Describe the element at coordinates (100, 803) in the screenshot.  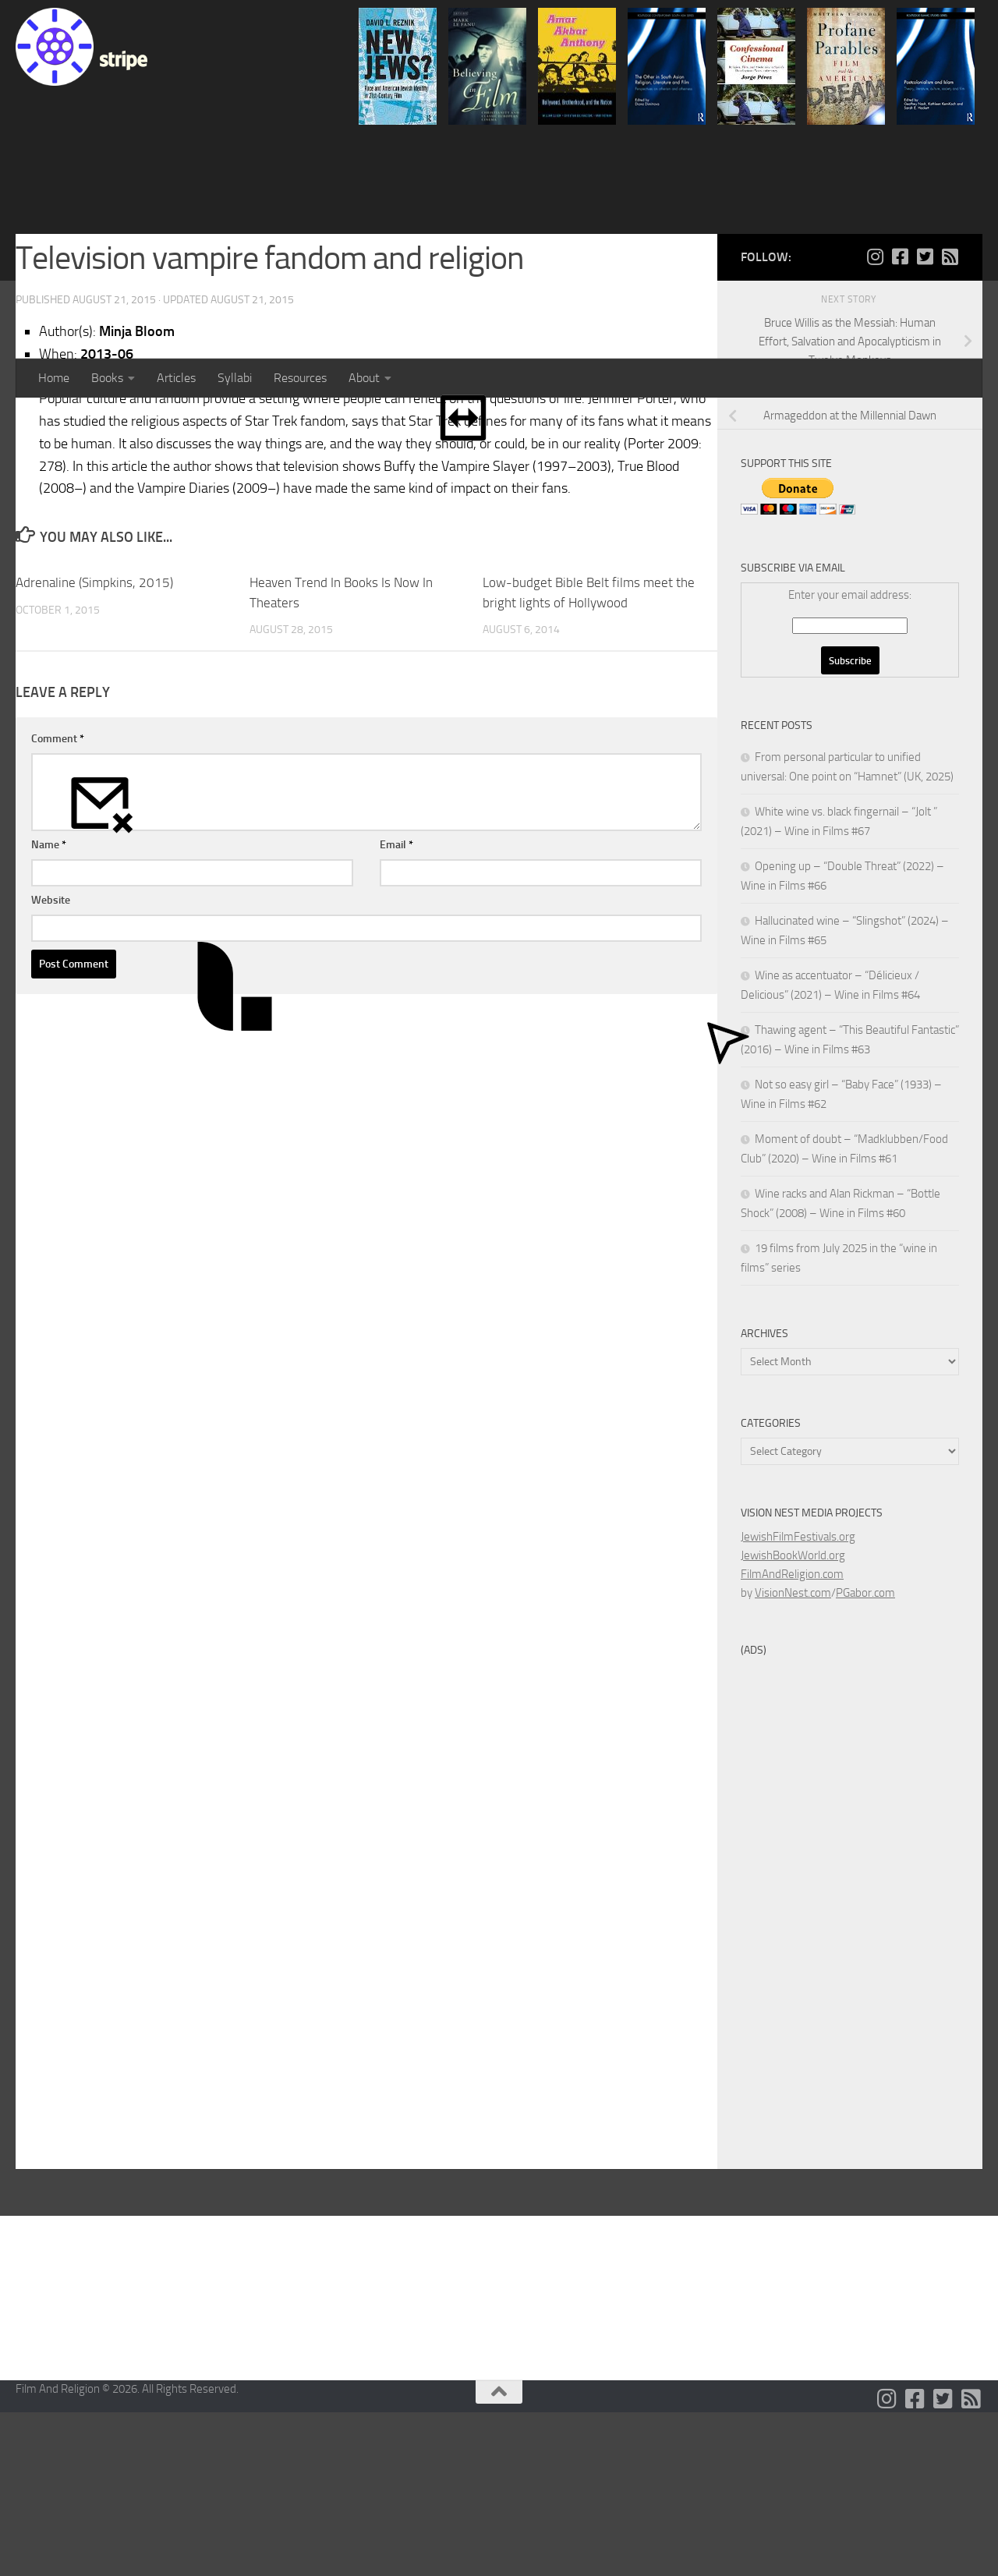
I see `close or dismiss an email` at that location.